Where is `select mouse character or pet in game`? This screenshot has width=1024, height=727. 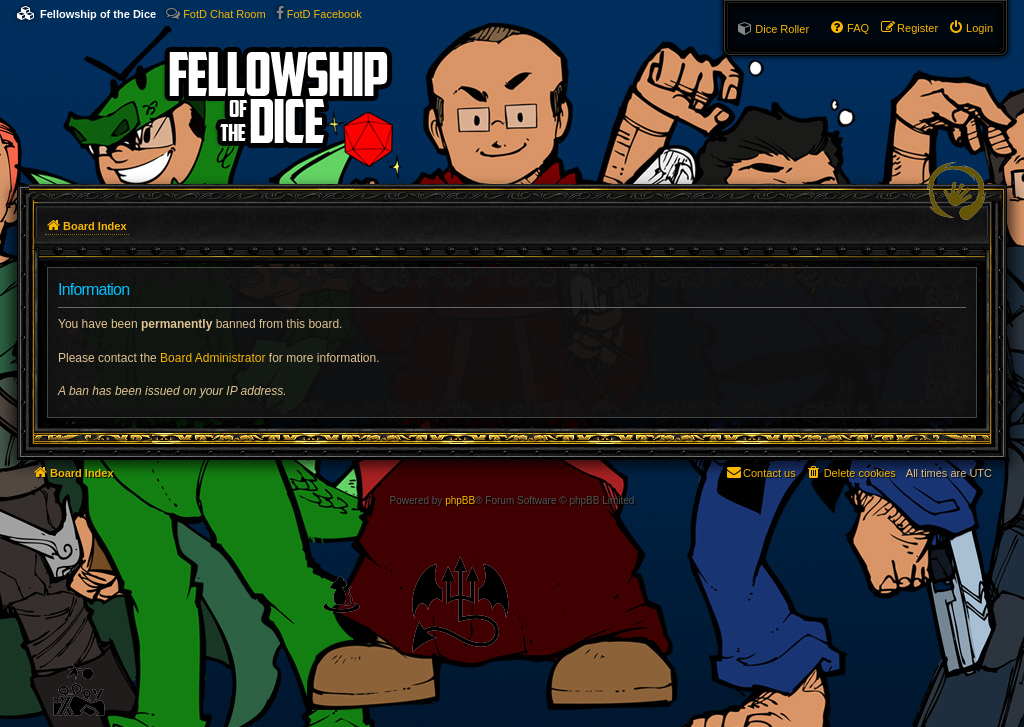
select mouse character or pet in game is located at coordinates (341, 594).